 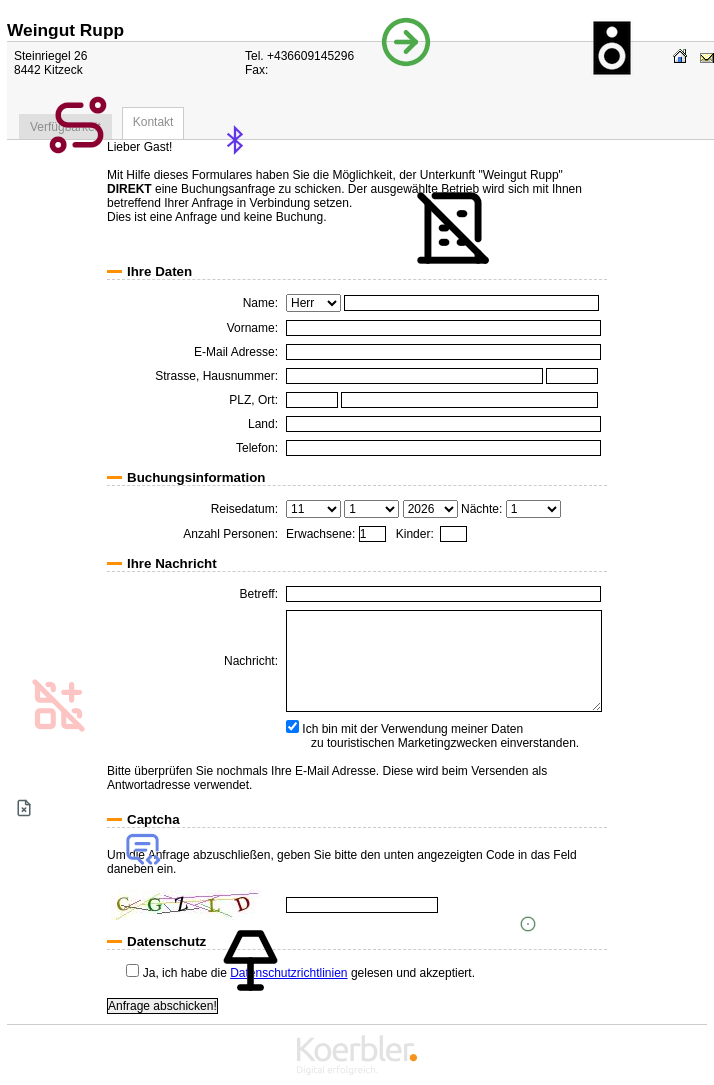 What do you see at coordinates (528, 924) in the screenshot?
I see `enable focus or concentration mode` at bounding box center [528, 924].